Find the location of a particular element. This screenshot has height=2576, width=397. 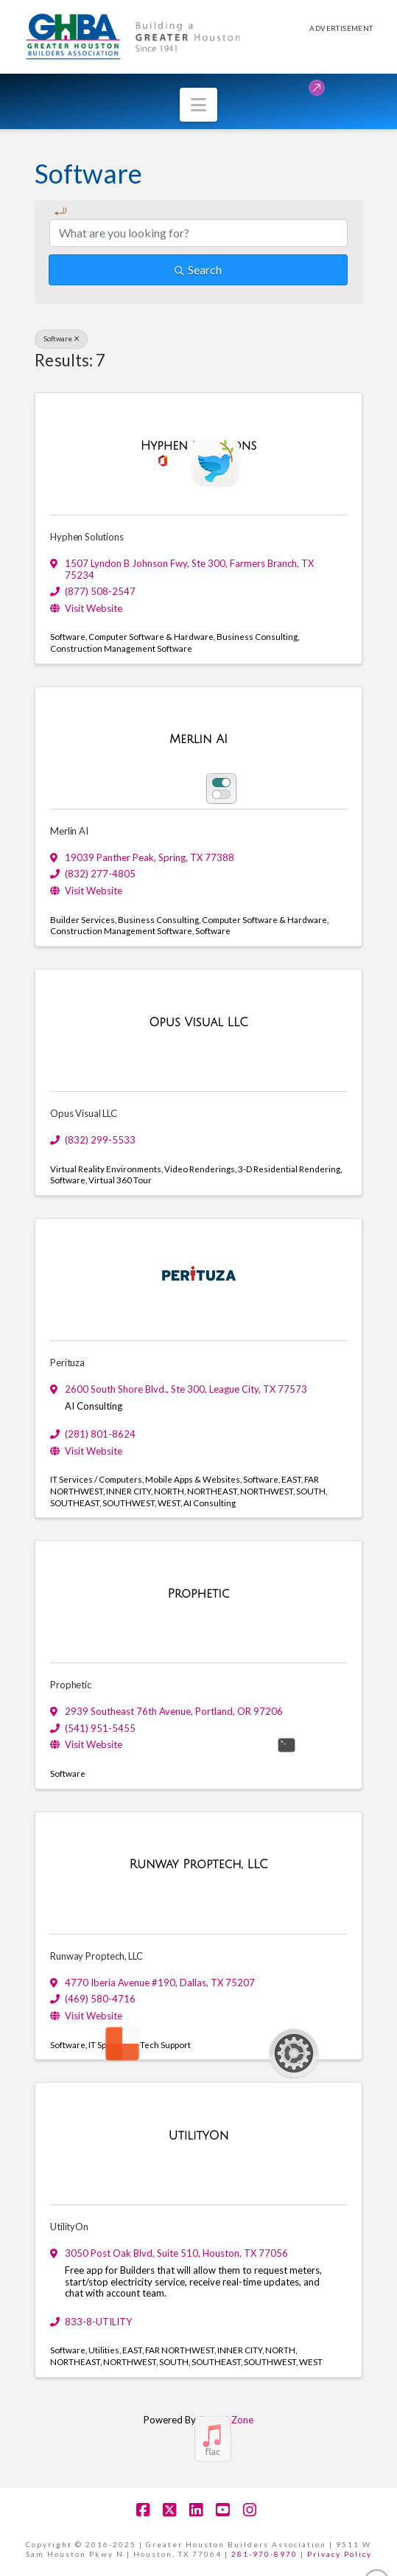

switch to the top-right workspace is located at coordinates (122, 2044).